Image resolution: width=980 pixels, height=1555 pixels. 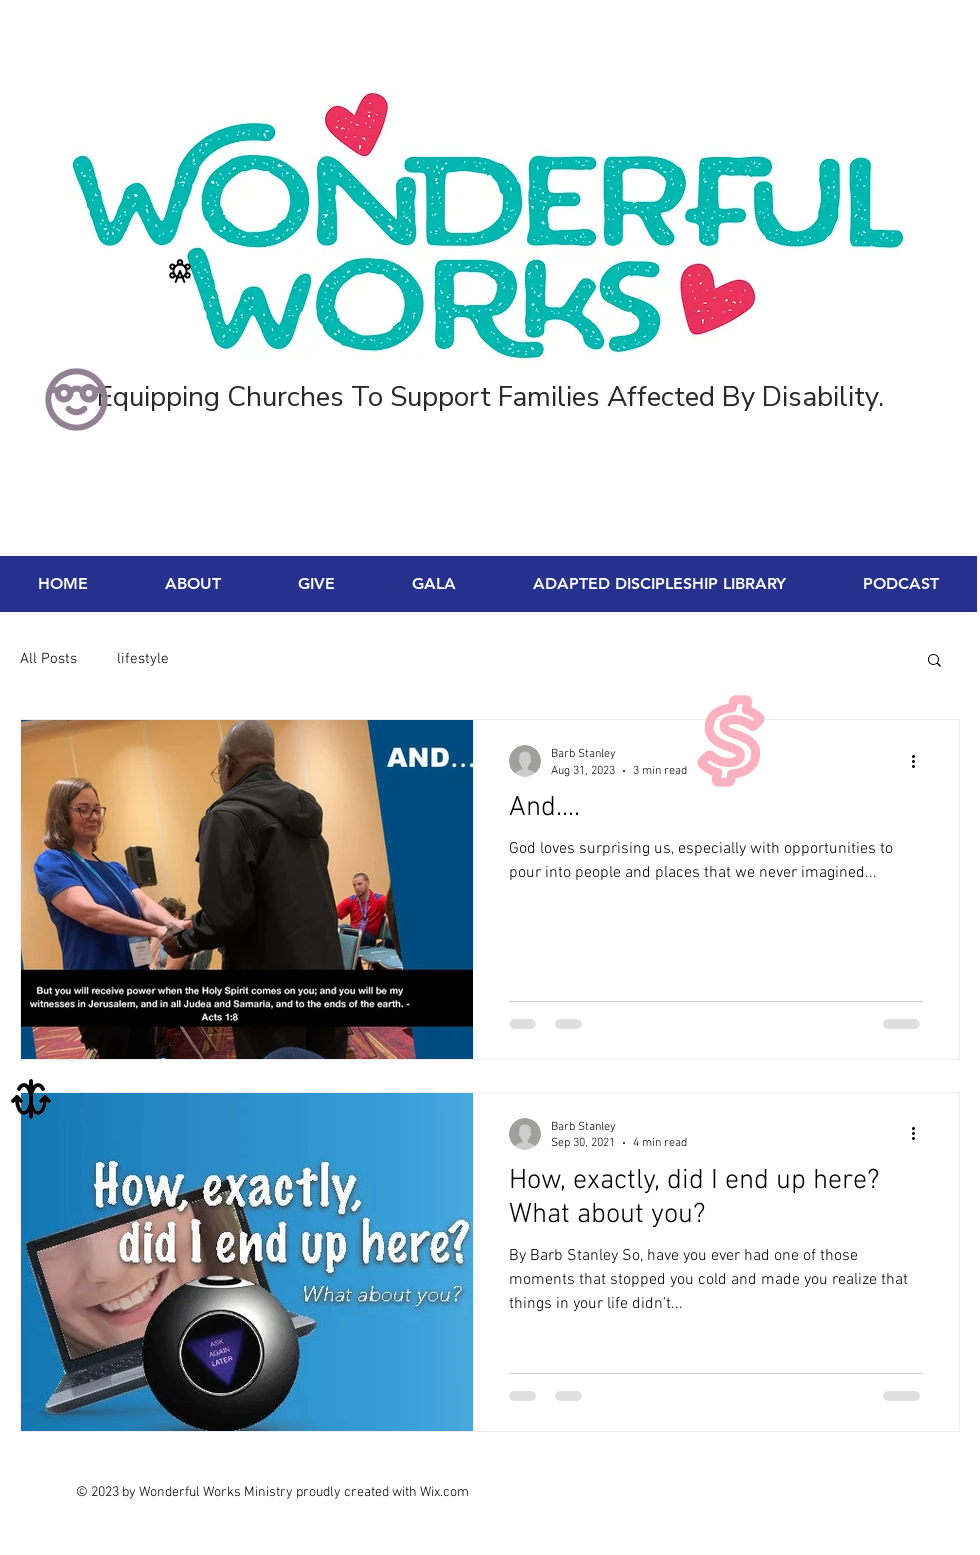 What do you see at coordinates (76, 399) in the screenshot?
I see `select nerd or geeky mood/reaction` at bounding box center [76, 399].